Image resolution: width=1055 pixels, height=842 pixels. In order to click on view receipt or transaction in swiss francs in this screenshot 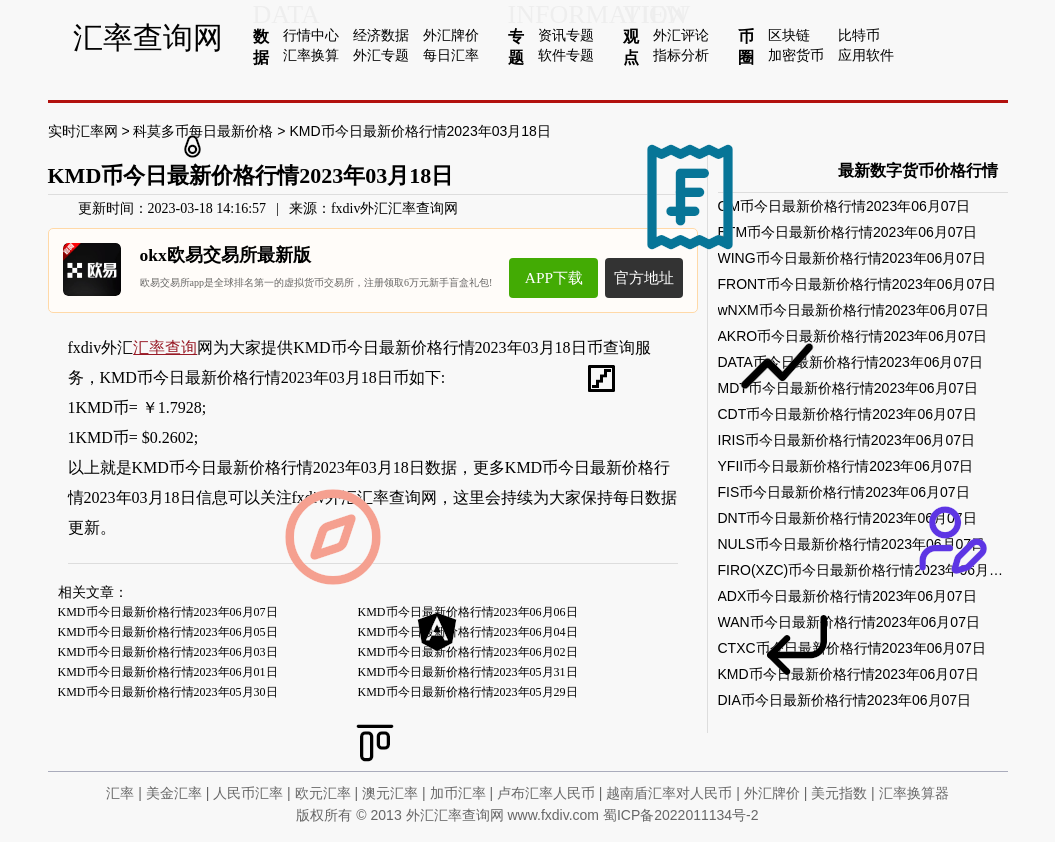, I will do `click(690, 197)`.